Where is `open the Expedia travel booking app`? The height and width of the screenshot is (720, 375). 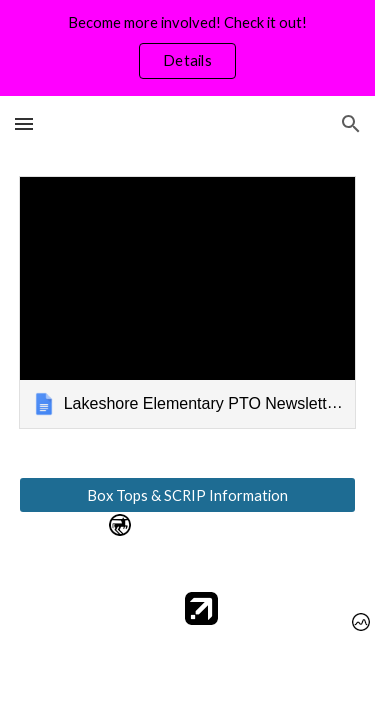
open the Expedia travel booking app is located at coordinates (201, 608).